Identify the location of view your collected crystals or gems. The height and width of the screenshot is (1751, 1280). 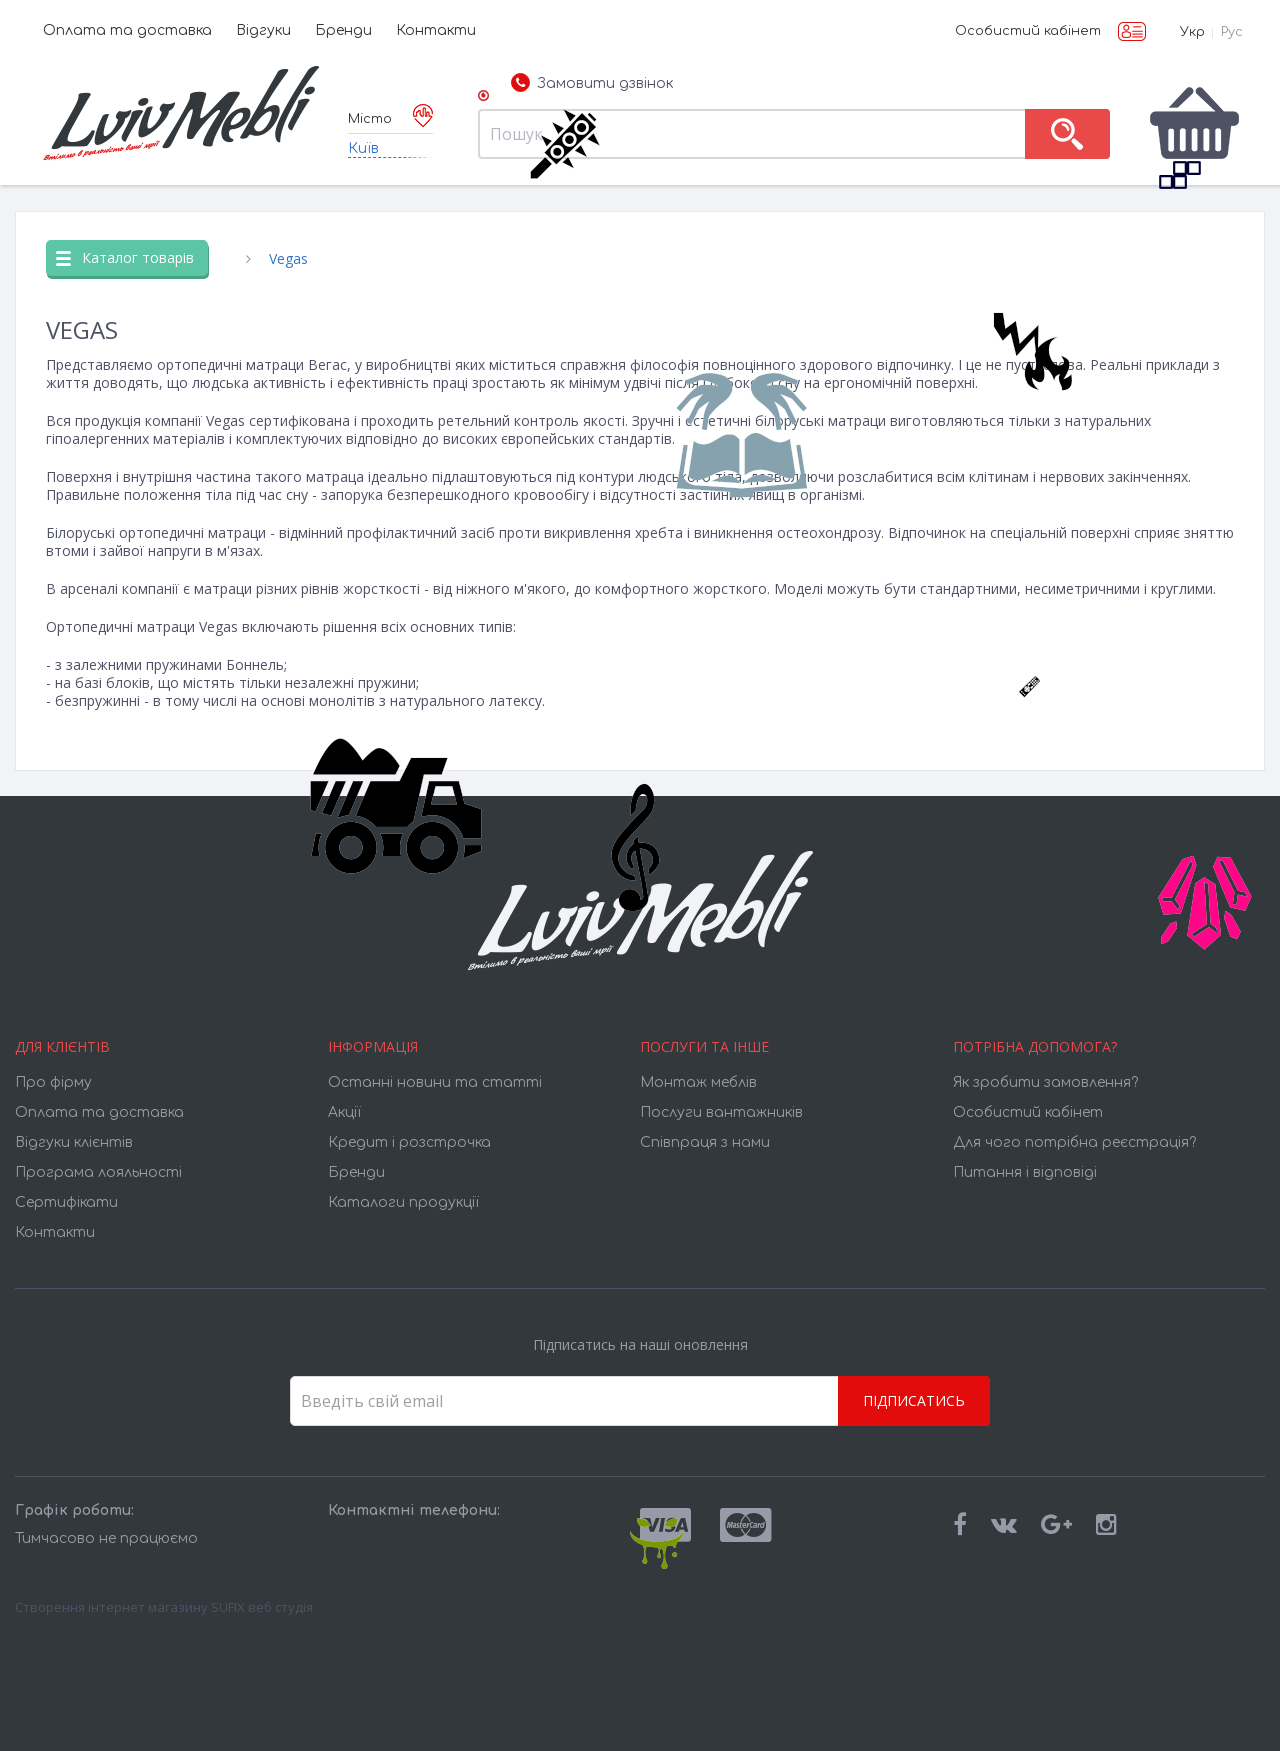
(1205, 903).